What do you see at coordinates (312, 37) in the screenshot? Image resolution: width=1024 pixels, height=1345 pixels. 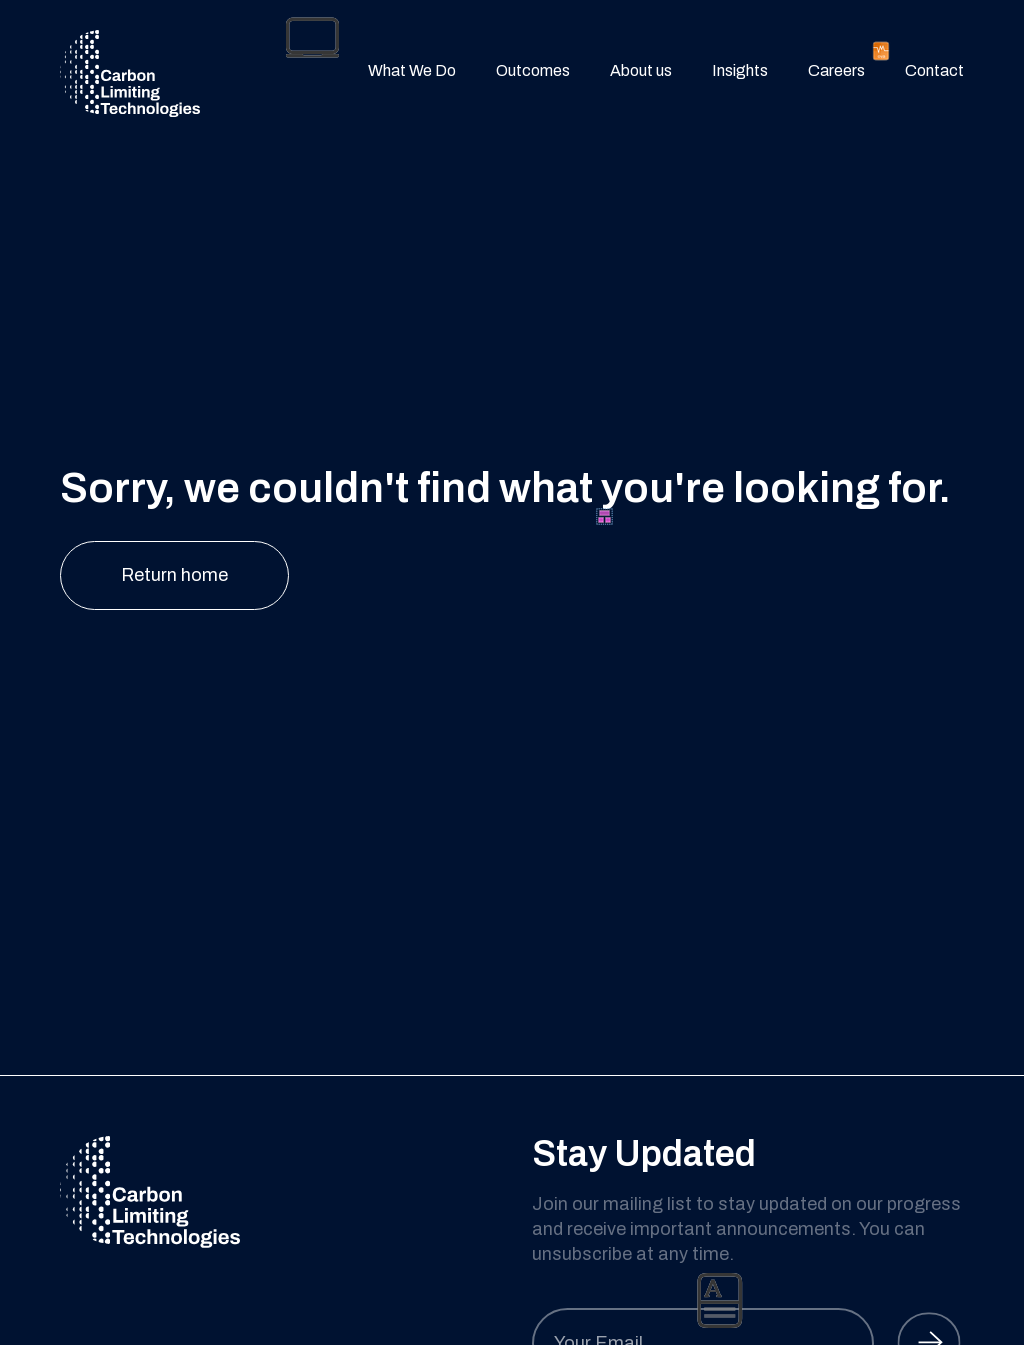 I see `indicates laptop or portable computer device` at bounding box center [312, 37].